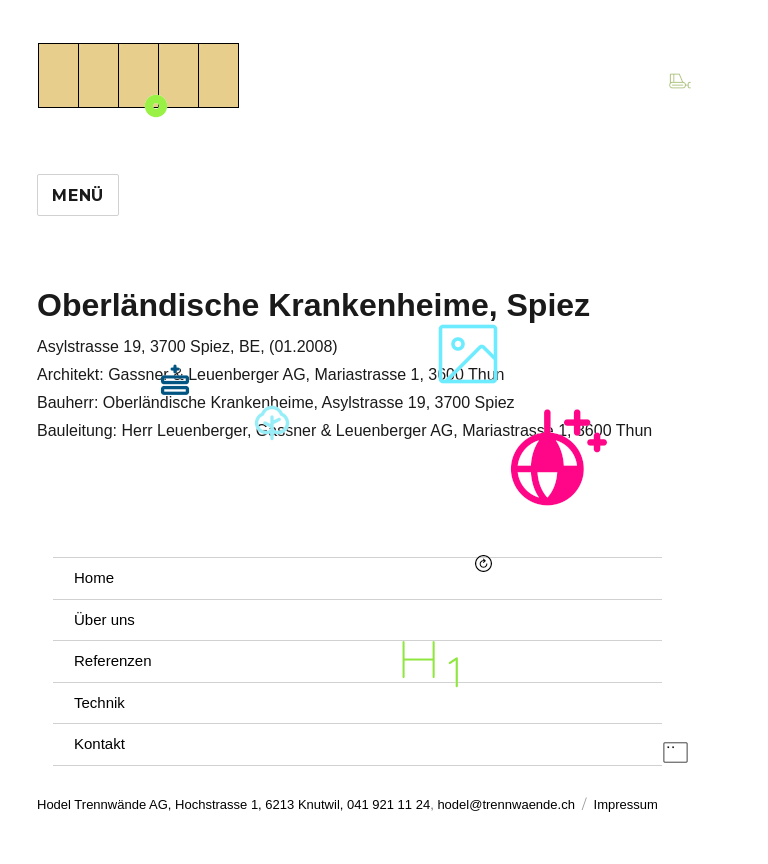  What do you see at coordinates (483, 563) in the screenshot?
I see `refresh or reload content` at bounding box center [483, 563].